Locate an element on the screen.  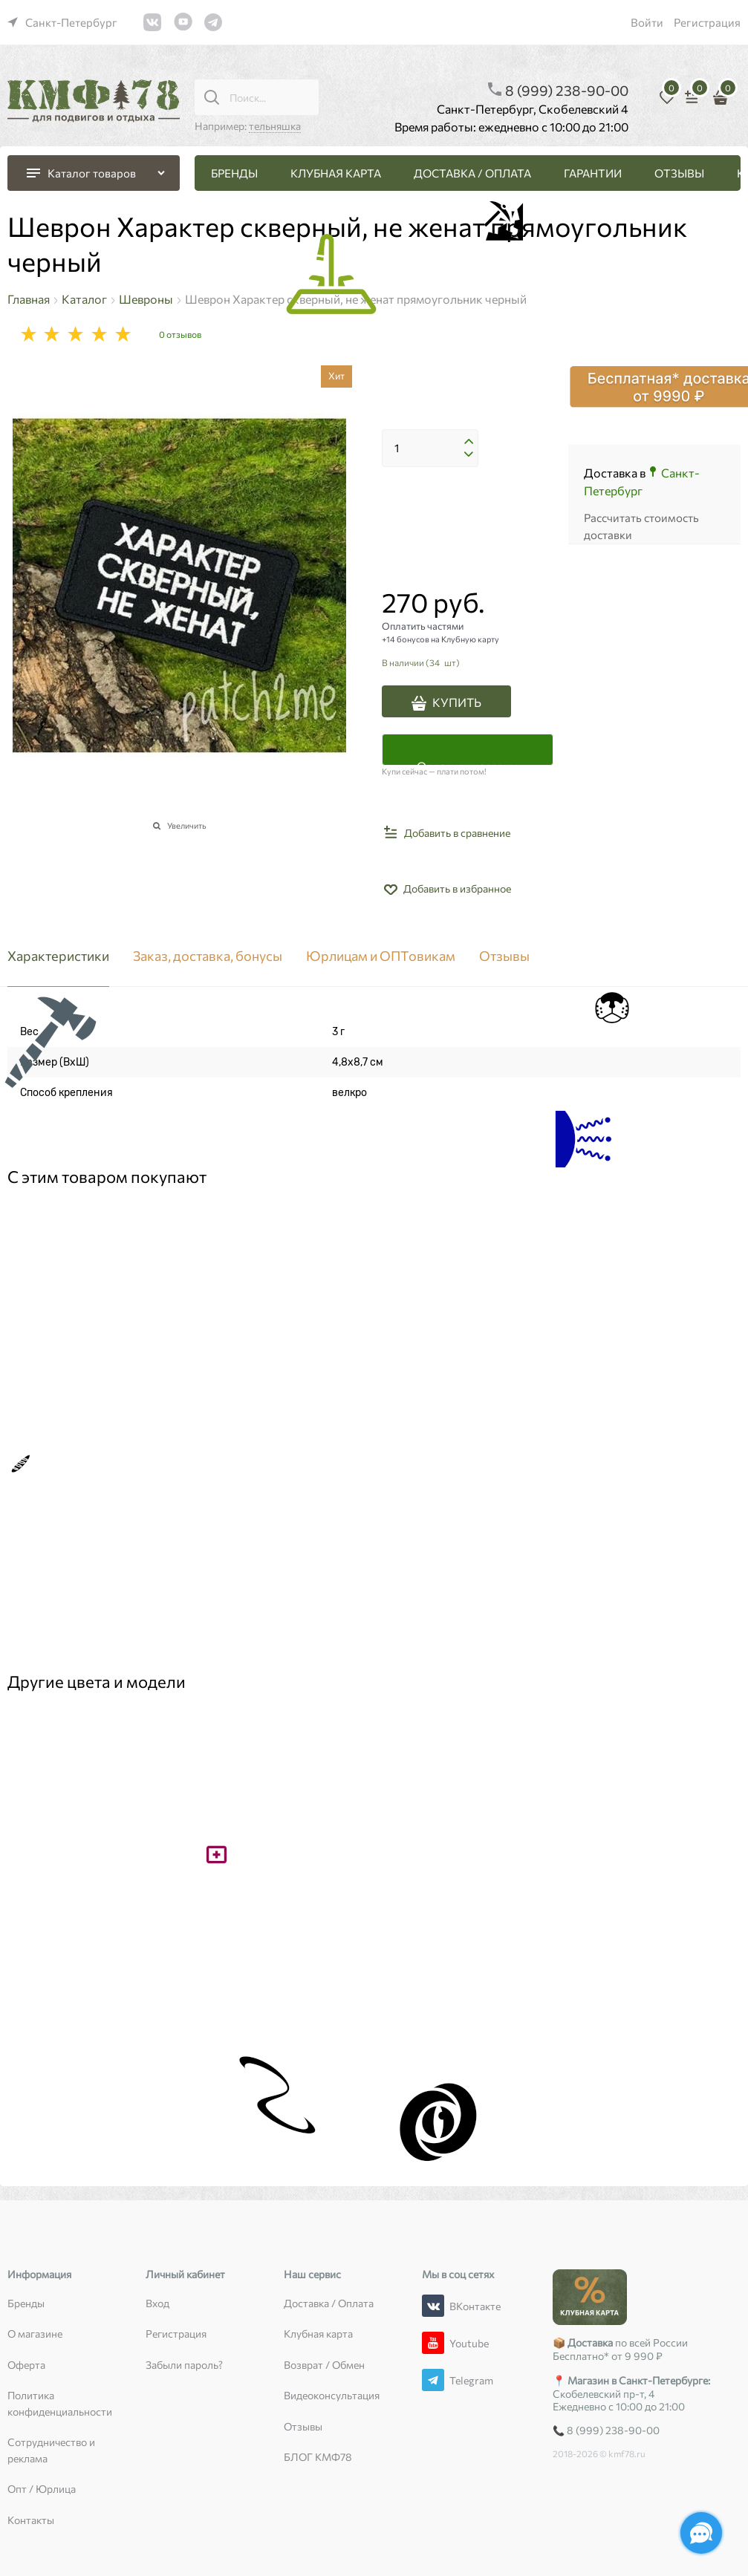
indicates radiation or radioactive hazard warning is located at coordinates (584, 1139).